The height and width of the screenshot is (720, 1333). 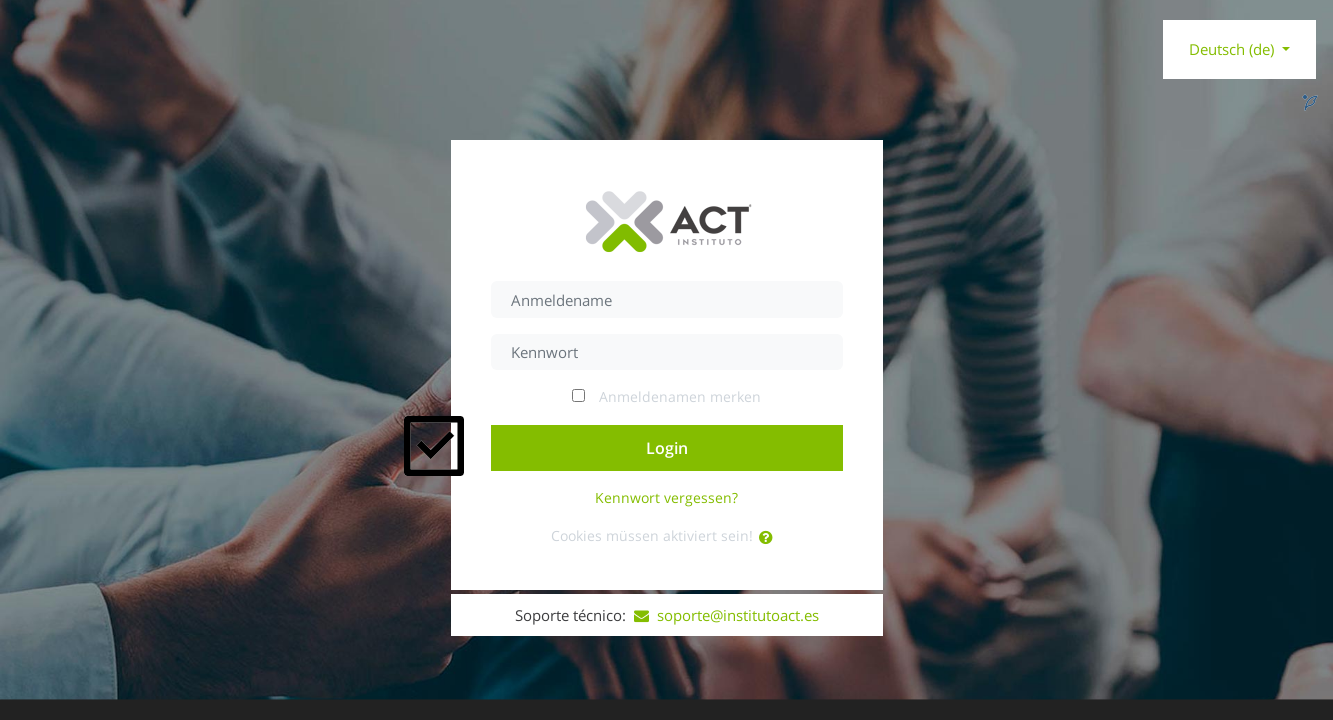 I want to click on compose with AI writing assistance, so click(x=1311, y=103).